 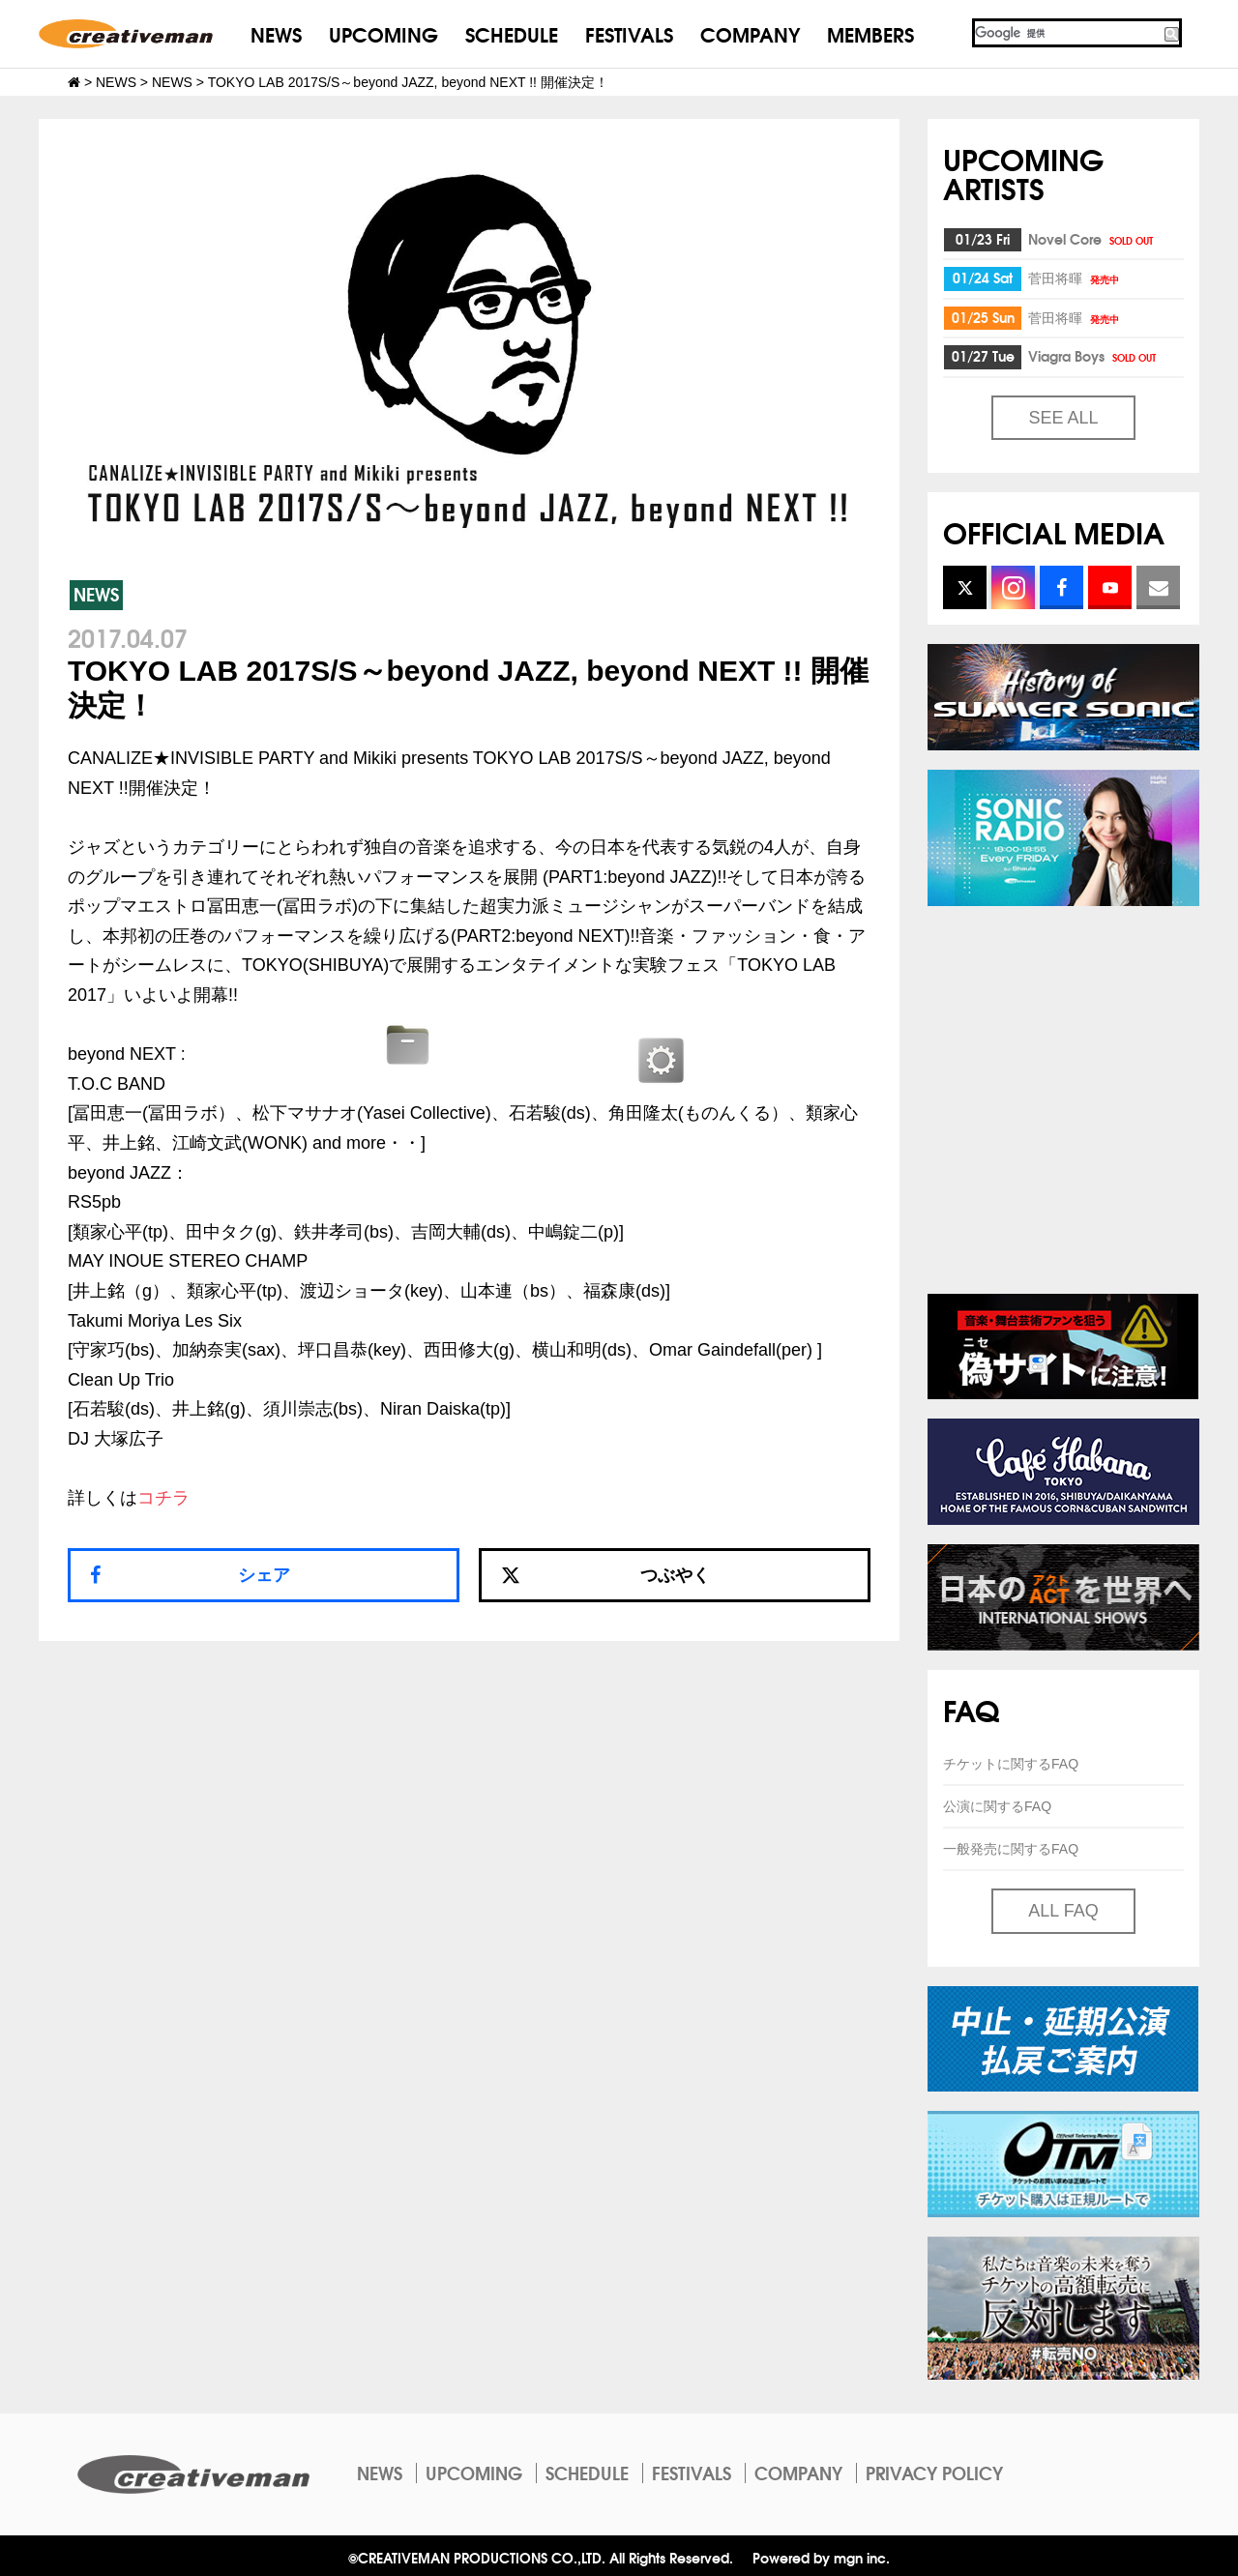 I want to click on open the file manager application, so click(x=407, y=1044).